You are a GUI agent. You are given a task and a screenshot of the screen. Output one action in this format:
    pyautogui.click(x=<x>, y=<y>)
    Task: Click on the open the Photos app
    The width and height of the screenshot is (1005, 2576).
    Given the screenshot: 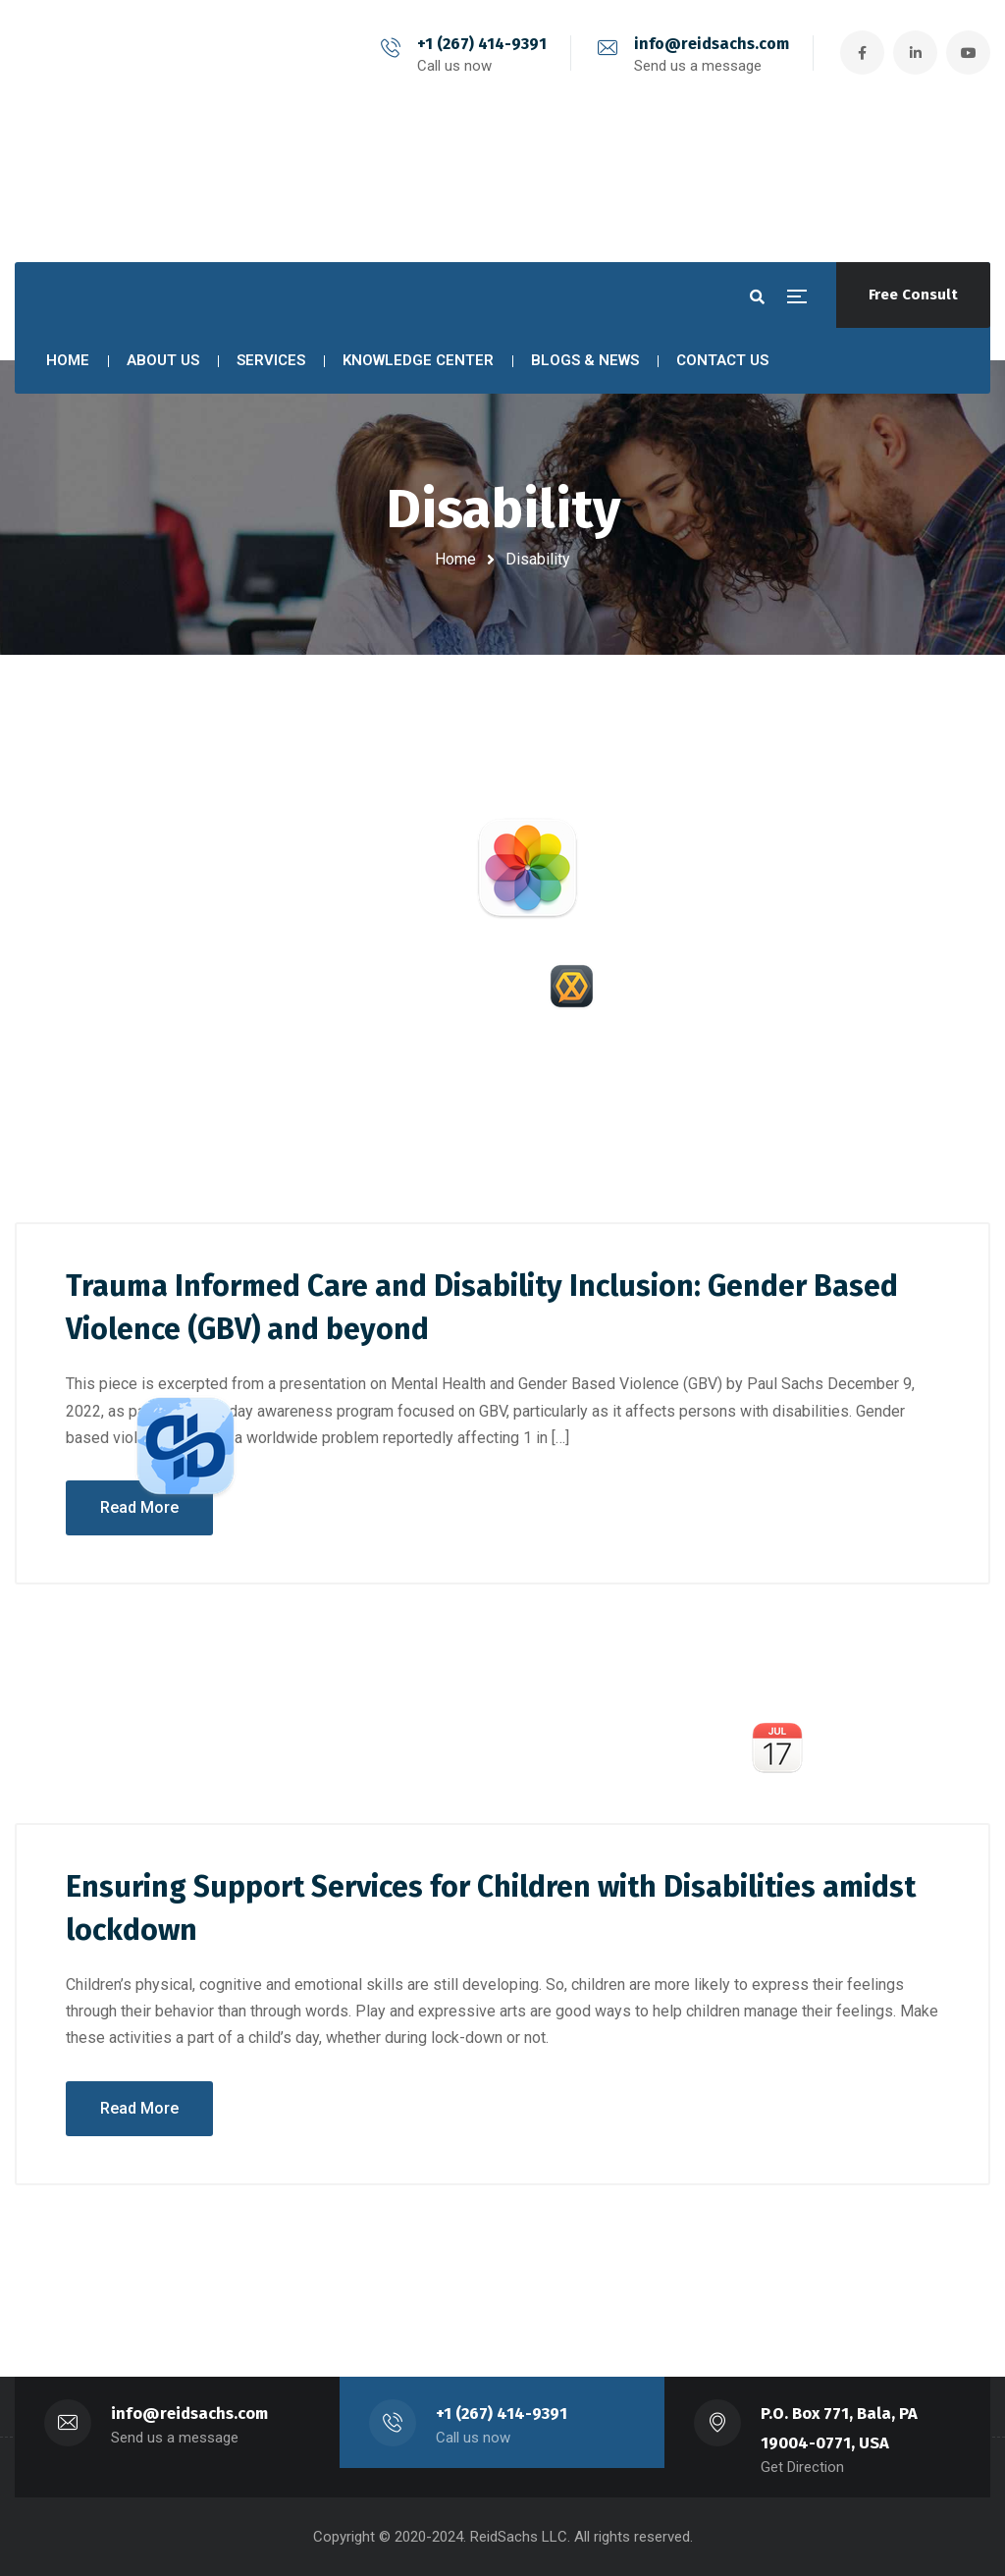 What is the action you would take?
    pyautogui.click(x=527, y=867)
    